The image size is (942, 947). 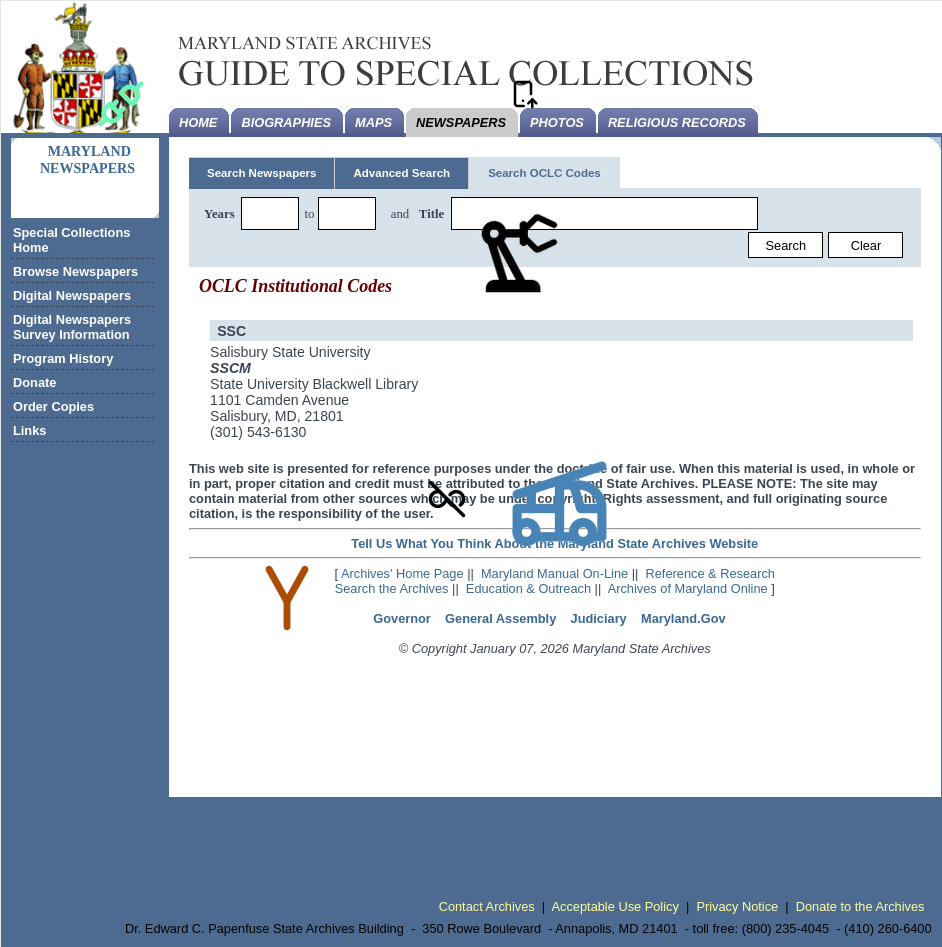 What do you see at coordinates (287, 598) in the screenshot?
I see `the letter Y character or text element` at bounding box center [287, 598].